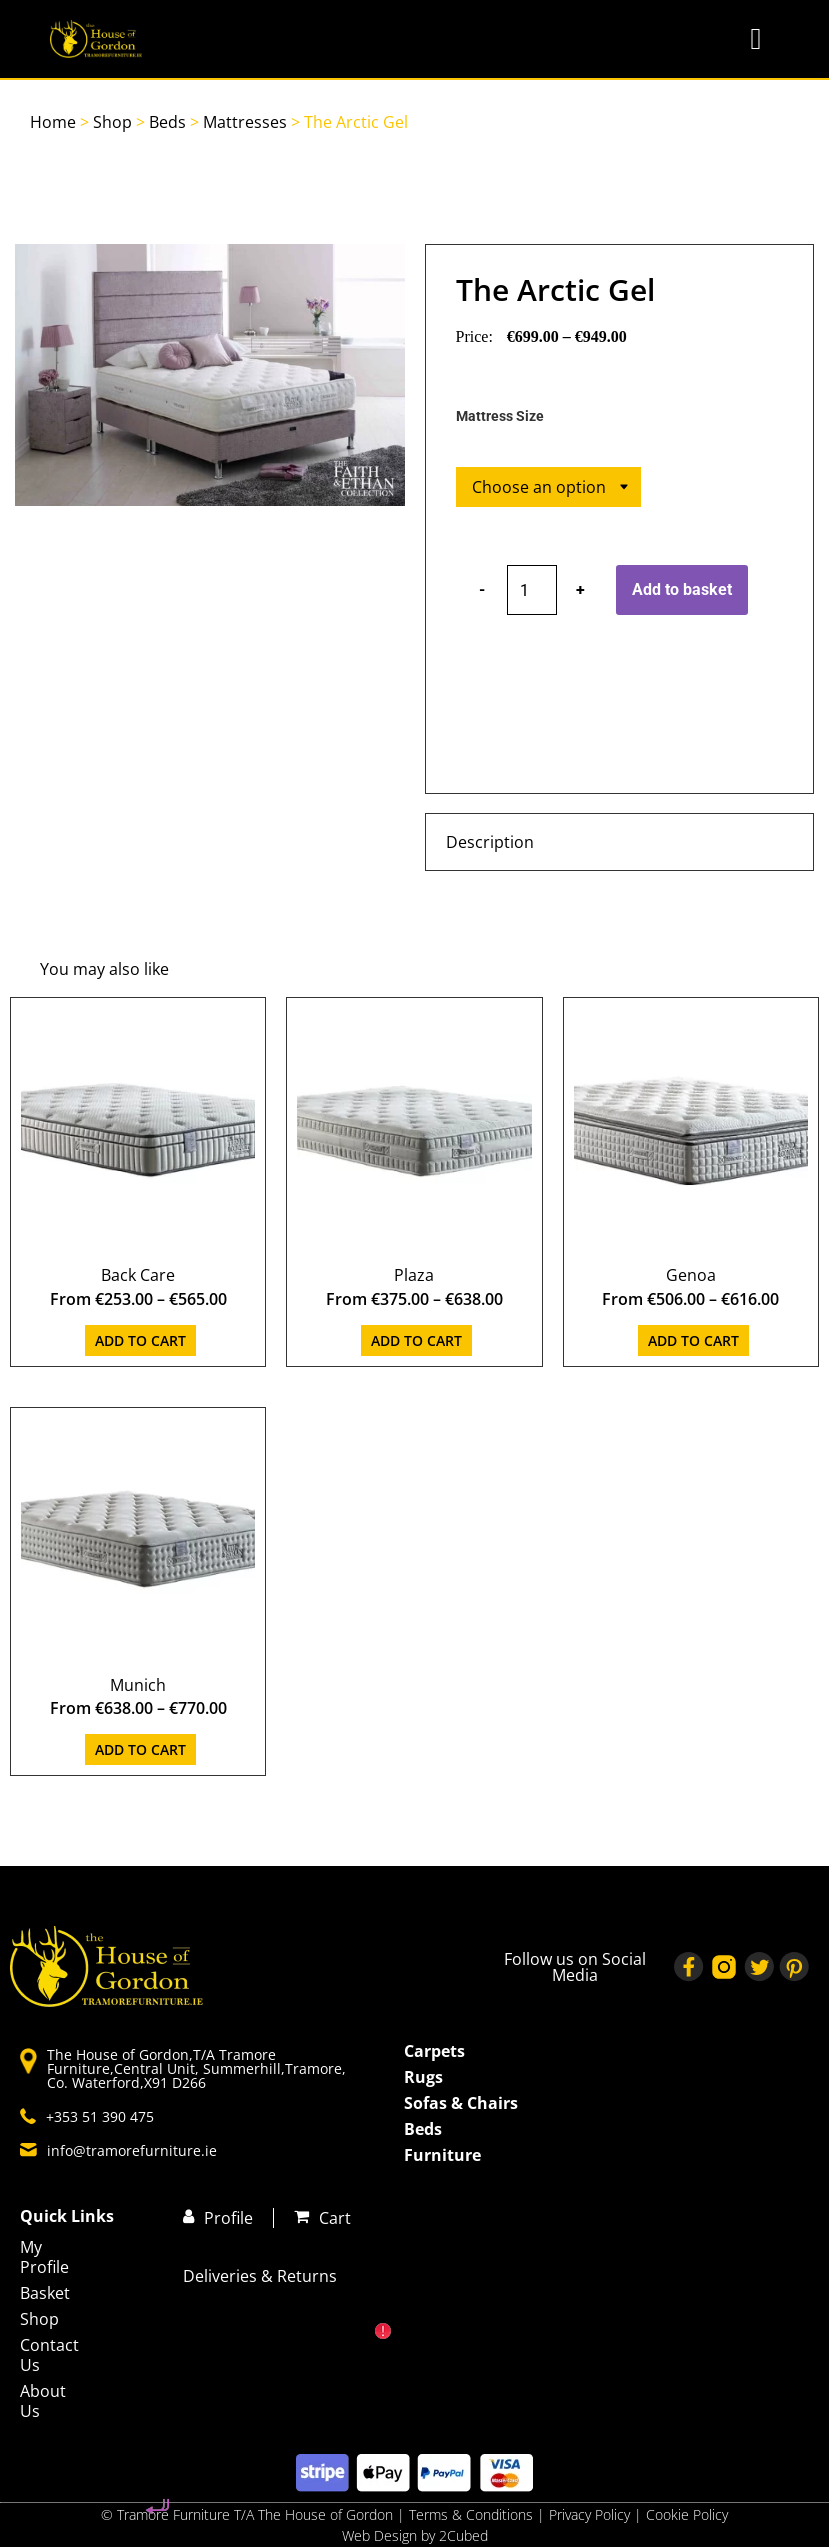 The image size is (829, 2547). I want to click on reply to all recipients of an email, so click(157, 2505).